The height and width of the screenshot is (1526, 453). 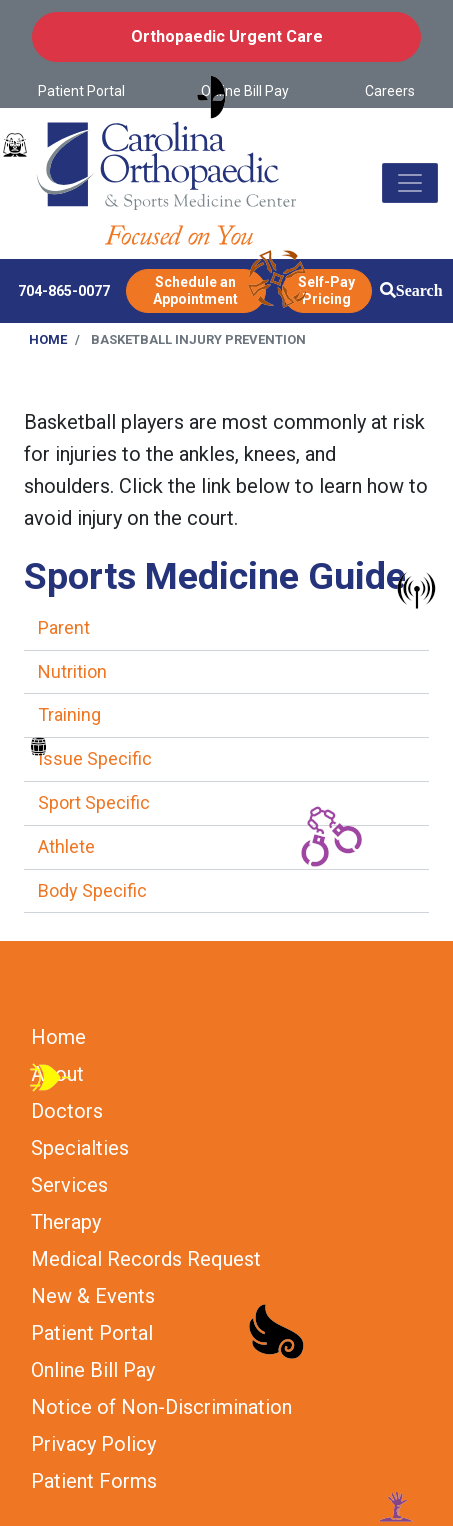 What do you see at coordinates (396, 1504) in the screenshot?
I see `activate necromancer ability` at bounding box center [396, 1504].